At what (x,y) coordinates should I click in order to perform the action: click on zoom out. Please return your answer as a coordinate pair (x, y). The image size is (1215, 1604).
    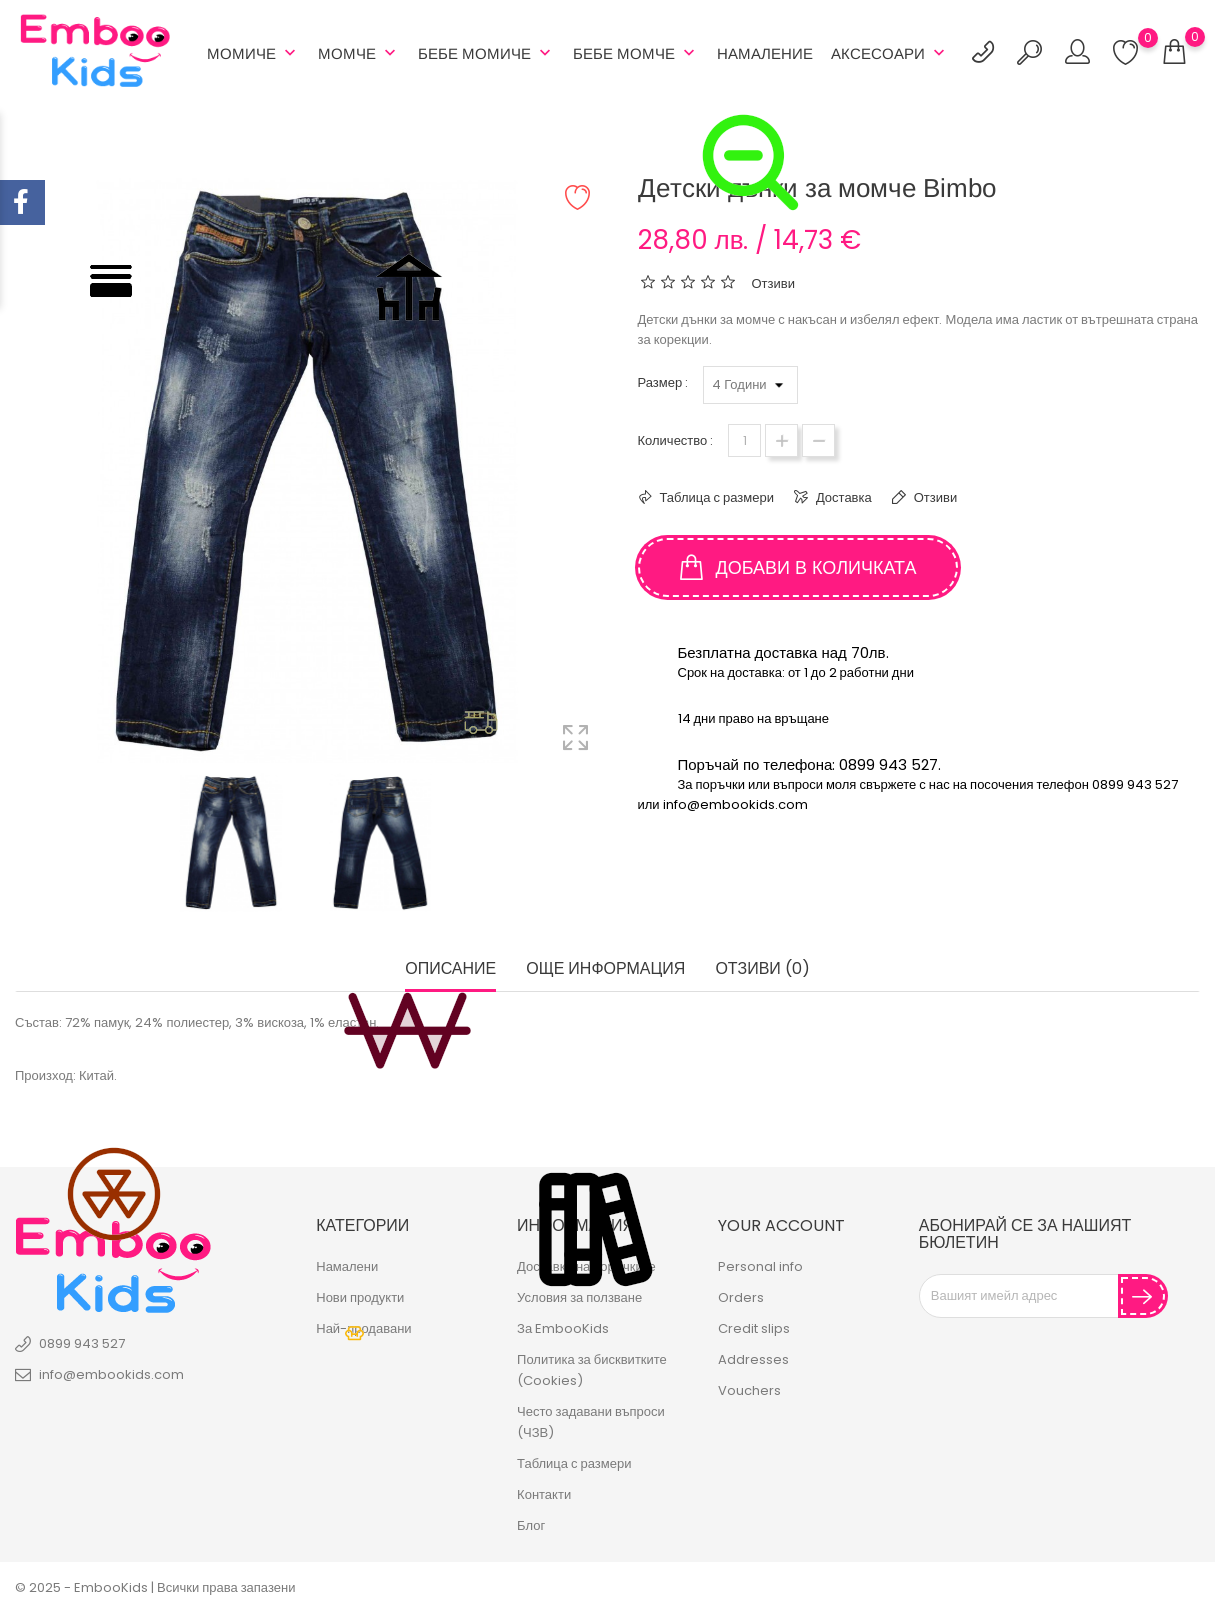
    Looking at the image, I should click on (750, 162).